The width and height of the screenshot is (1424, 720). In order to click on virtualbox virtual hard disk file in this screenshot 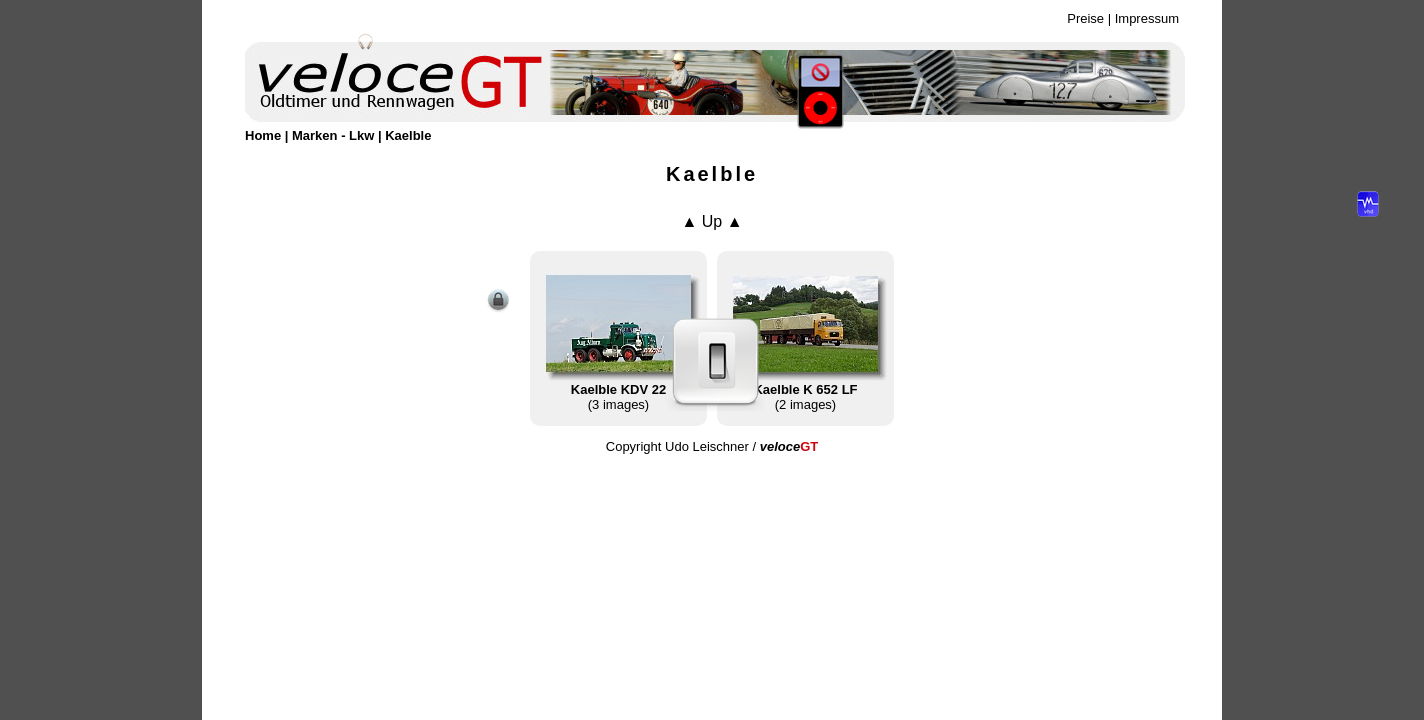, I will do `click(1368, 204)`.